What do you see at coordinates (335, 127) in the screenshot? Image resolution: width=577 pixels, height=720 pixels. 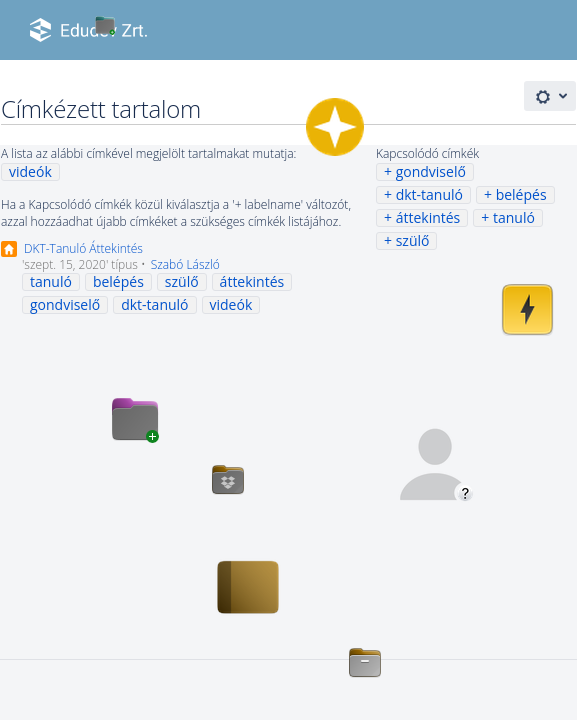 I see `mark a bluetooth device as trusted` at bounding box center [335, 127].